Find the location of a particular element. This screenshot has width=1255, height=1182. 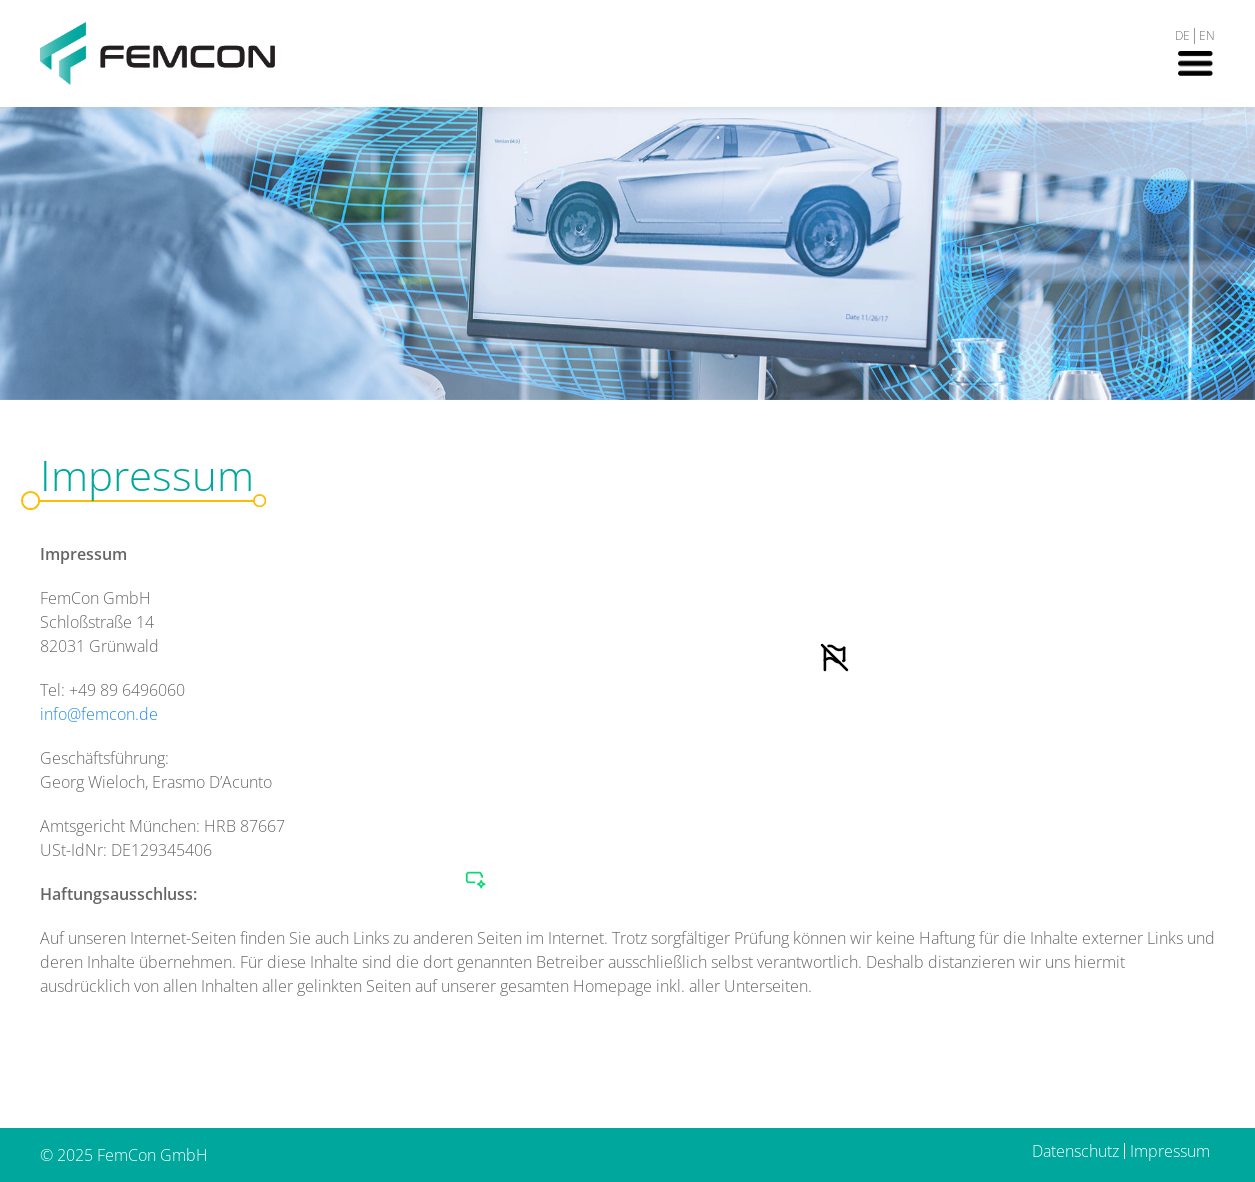

disable flag or marker is located at coordinates (834, 657).